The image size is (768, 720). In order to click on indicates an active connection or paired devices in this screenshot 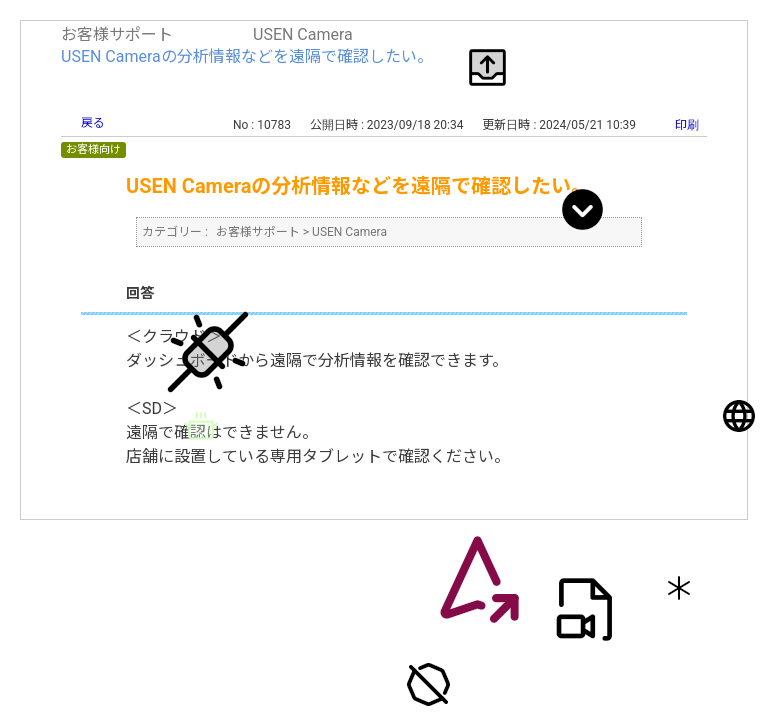, I will do `click(208, 352)`.